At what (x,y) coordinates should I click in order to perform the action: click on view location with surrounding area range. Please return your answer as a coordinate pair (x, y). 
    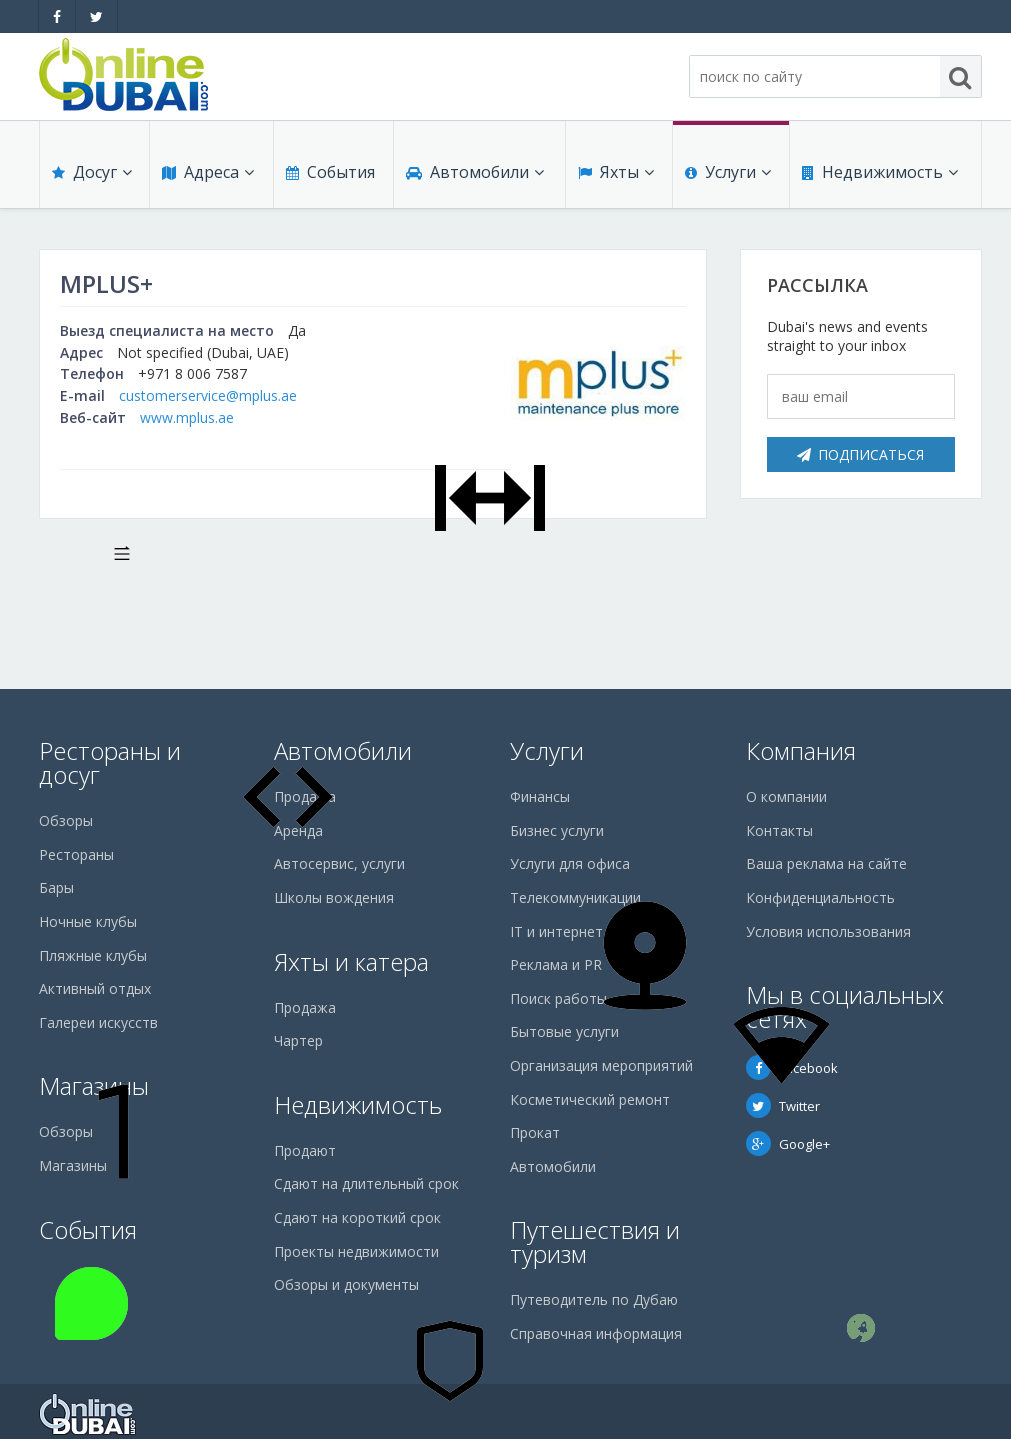
    Looking at the image, I should click on (645, 953).